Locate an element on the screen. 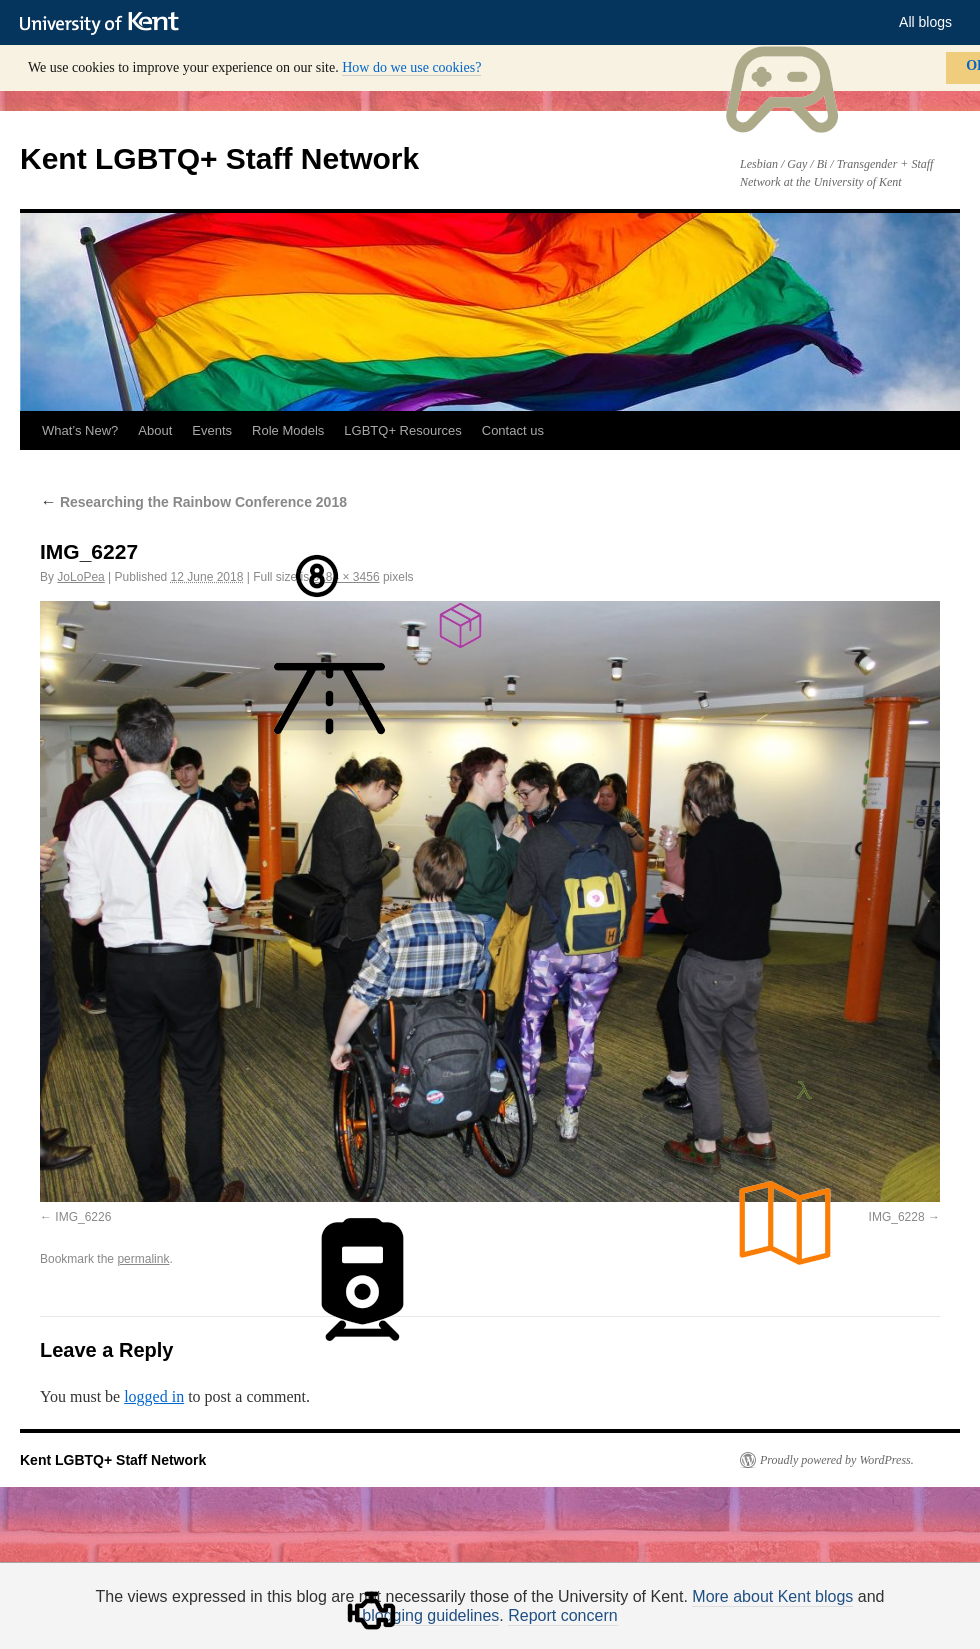  indicates step 8 in a numbered process is located at coordinates (317, 576).